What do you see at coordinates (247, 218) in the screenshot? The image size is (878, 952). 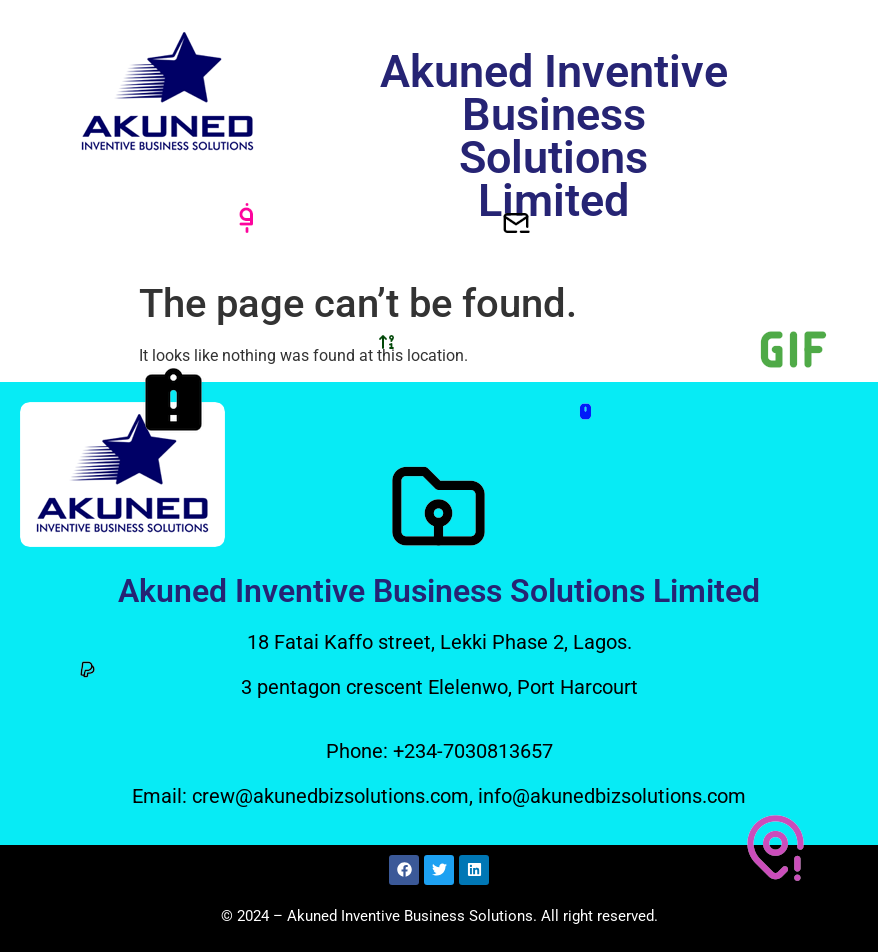 I see `indicates Afghan afghani currency` at bounding box center [247, 218].